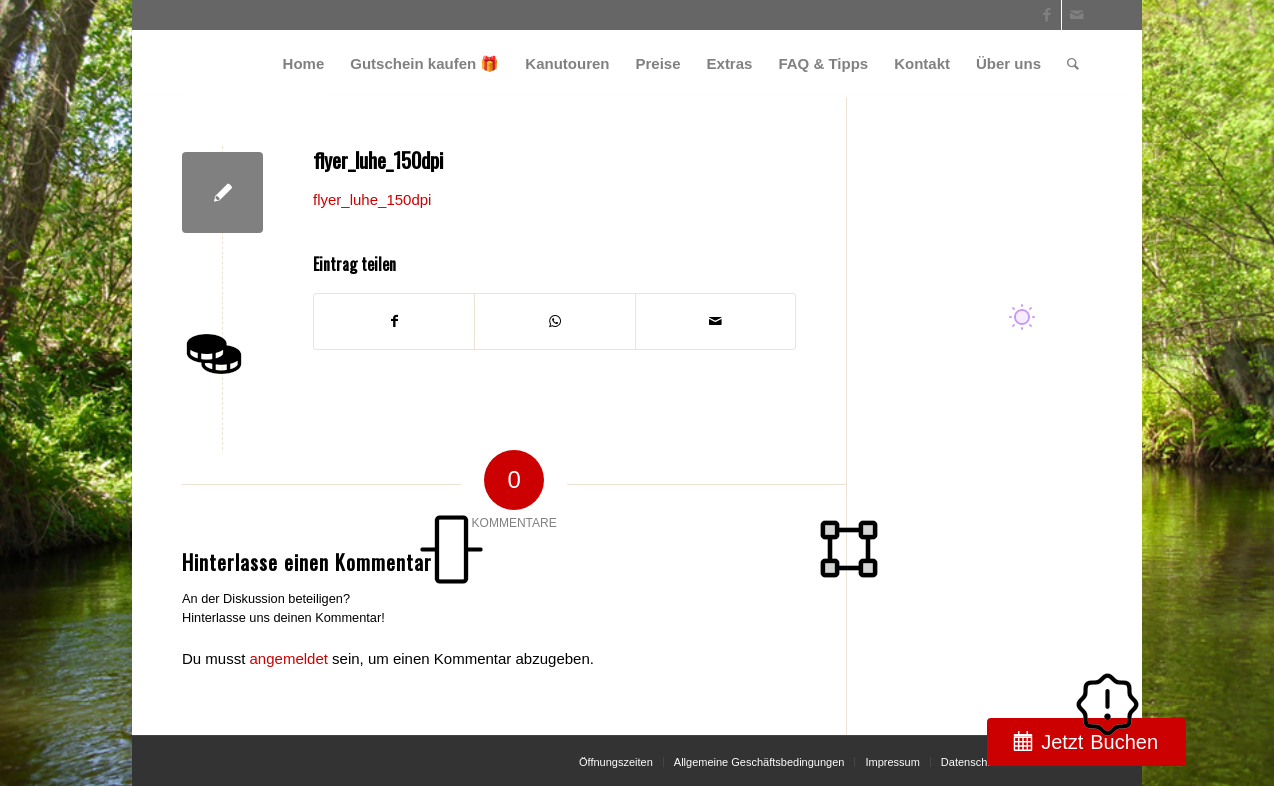 The image size is (1274, 786). Describe the element at coordinates (451, 549) in the screenshot. I see `center align object vertically` at that location.